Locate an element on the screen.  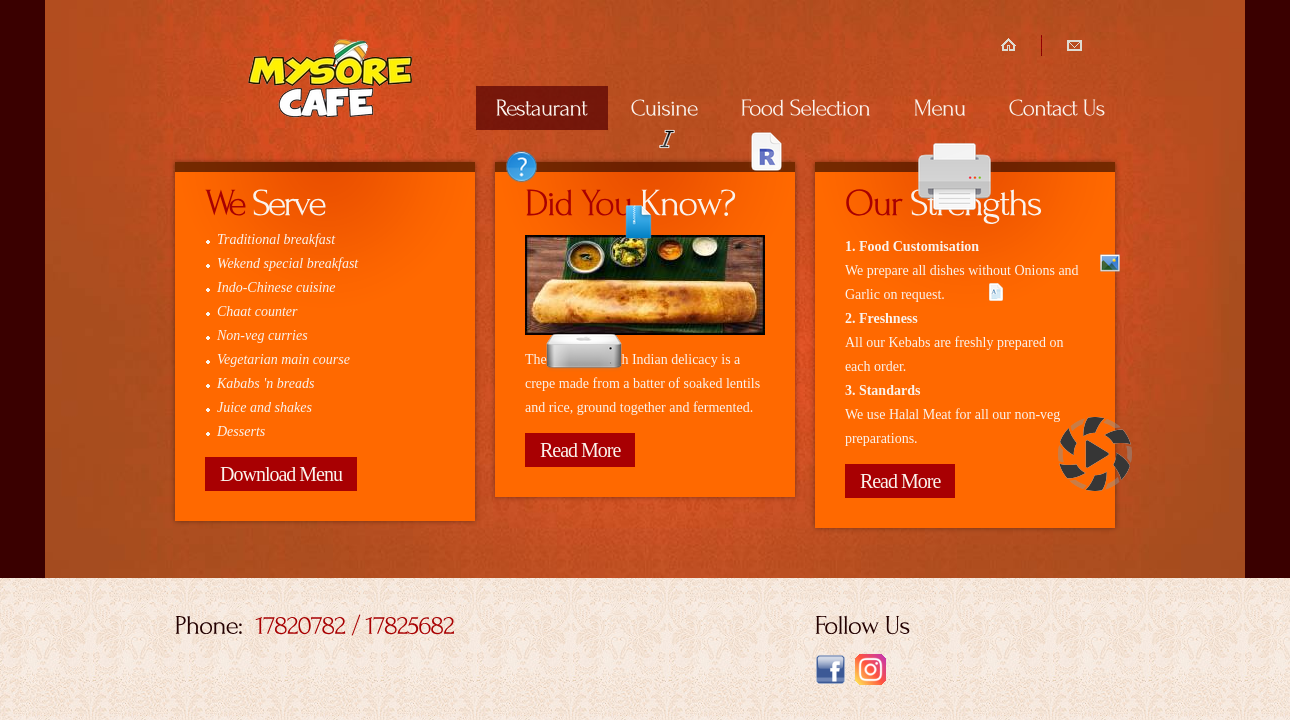
an archive file in .ar format is located at coordinates (638, 222).